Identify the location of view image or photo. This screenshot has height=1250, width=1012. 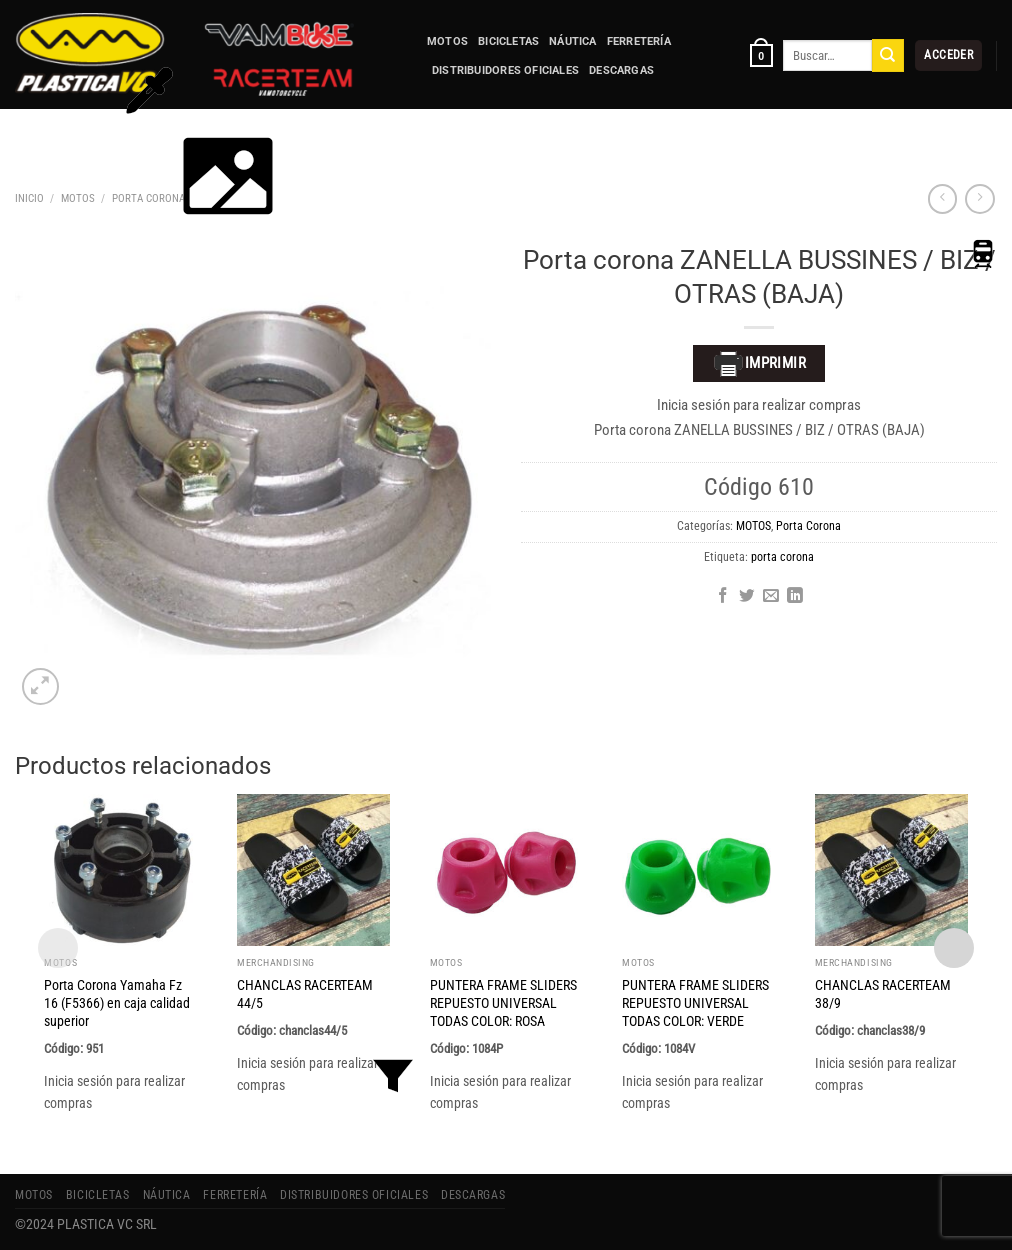
(228, 176).